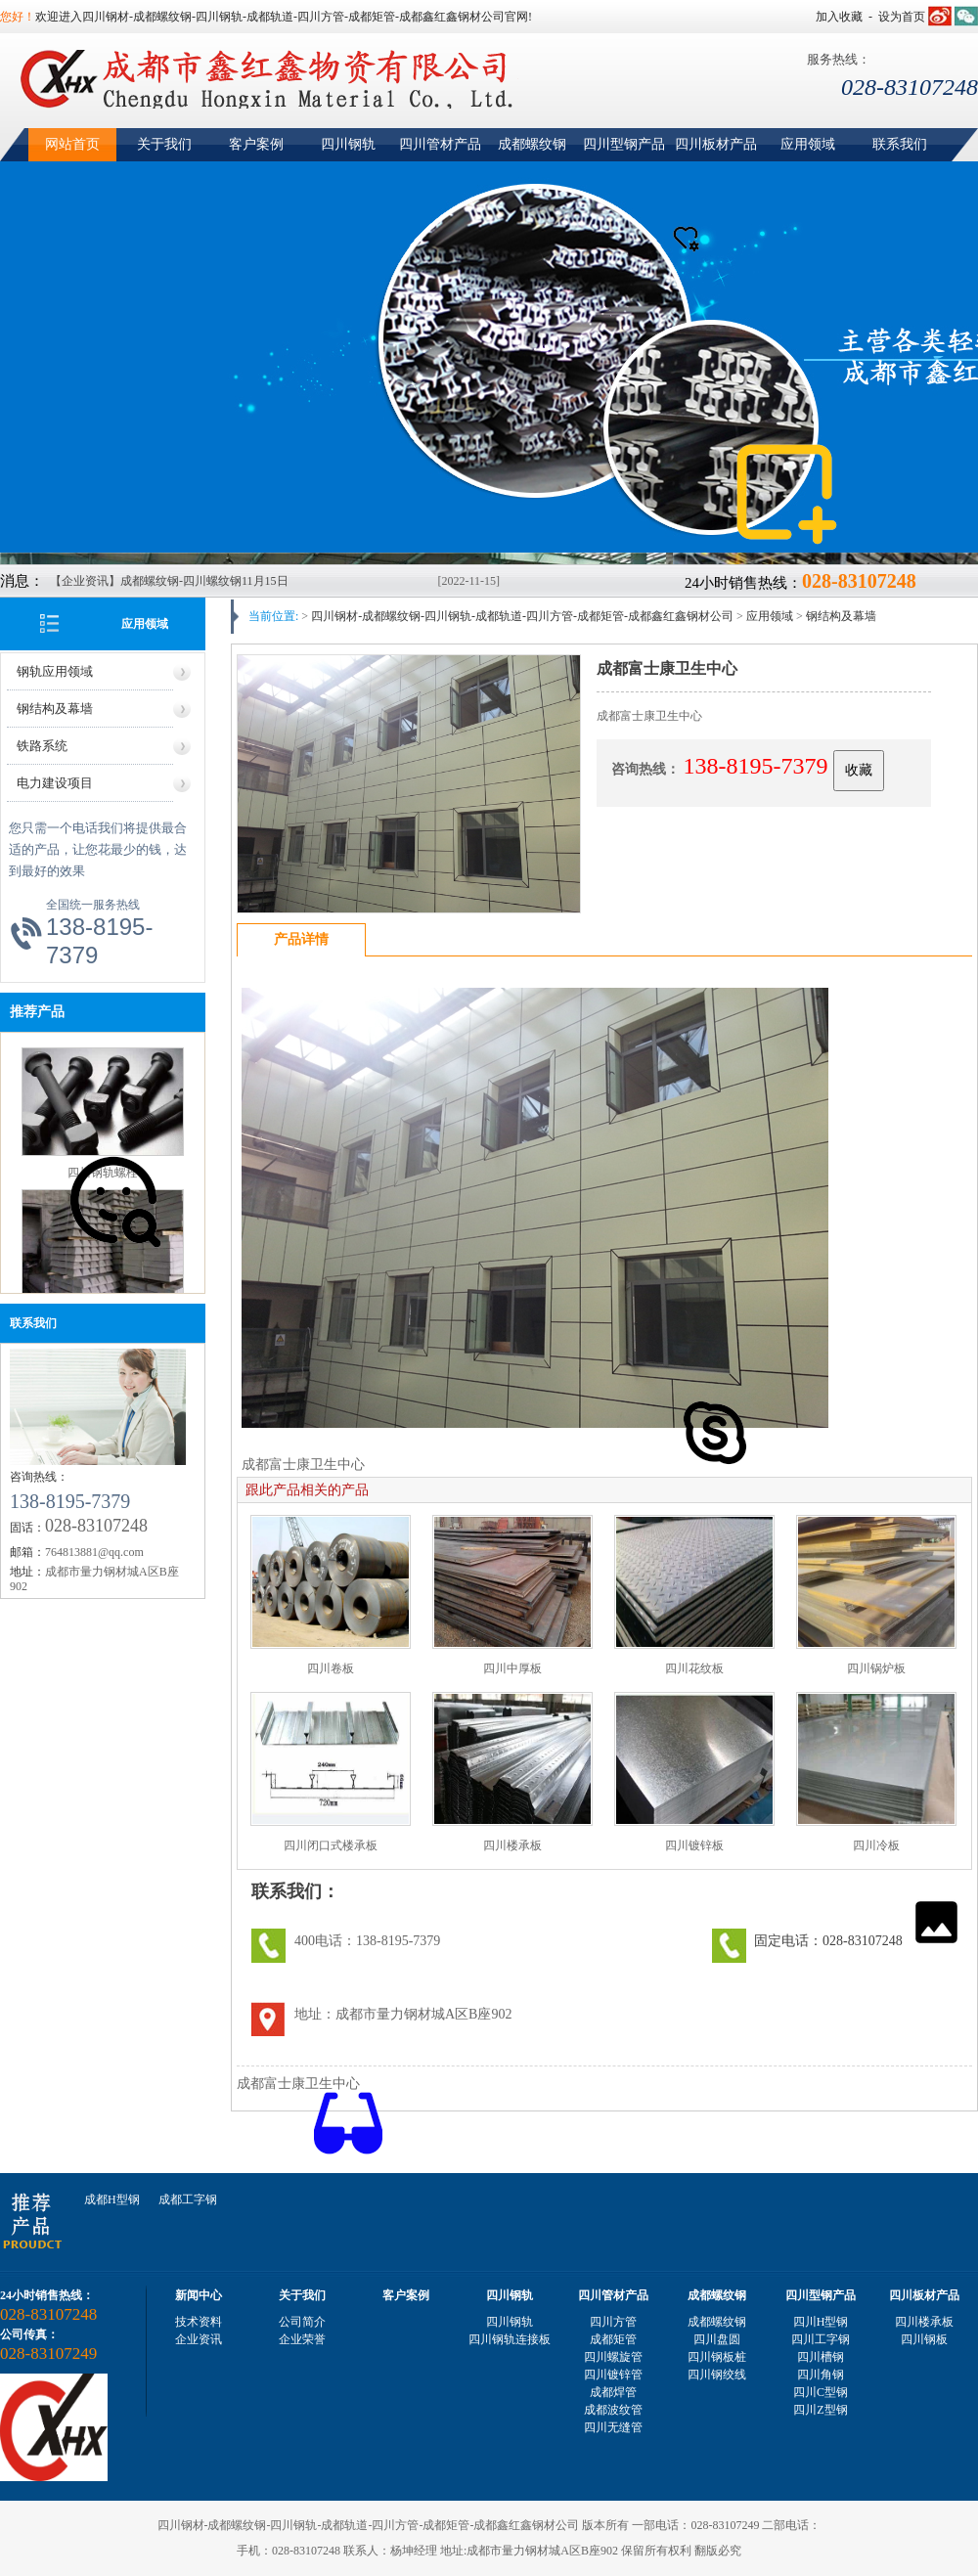 Image resolution: width=978 pixels, height=2576 pixels. I want to click on view image or photo, so click(936, 1922).